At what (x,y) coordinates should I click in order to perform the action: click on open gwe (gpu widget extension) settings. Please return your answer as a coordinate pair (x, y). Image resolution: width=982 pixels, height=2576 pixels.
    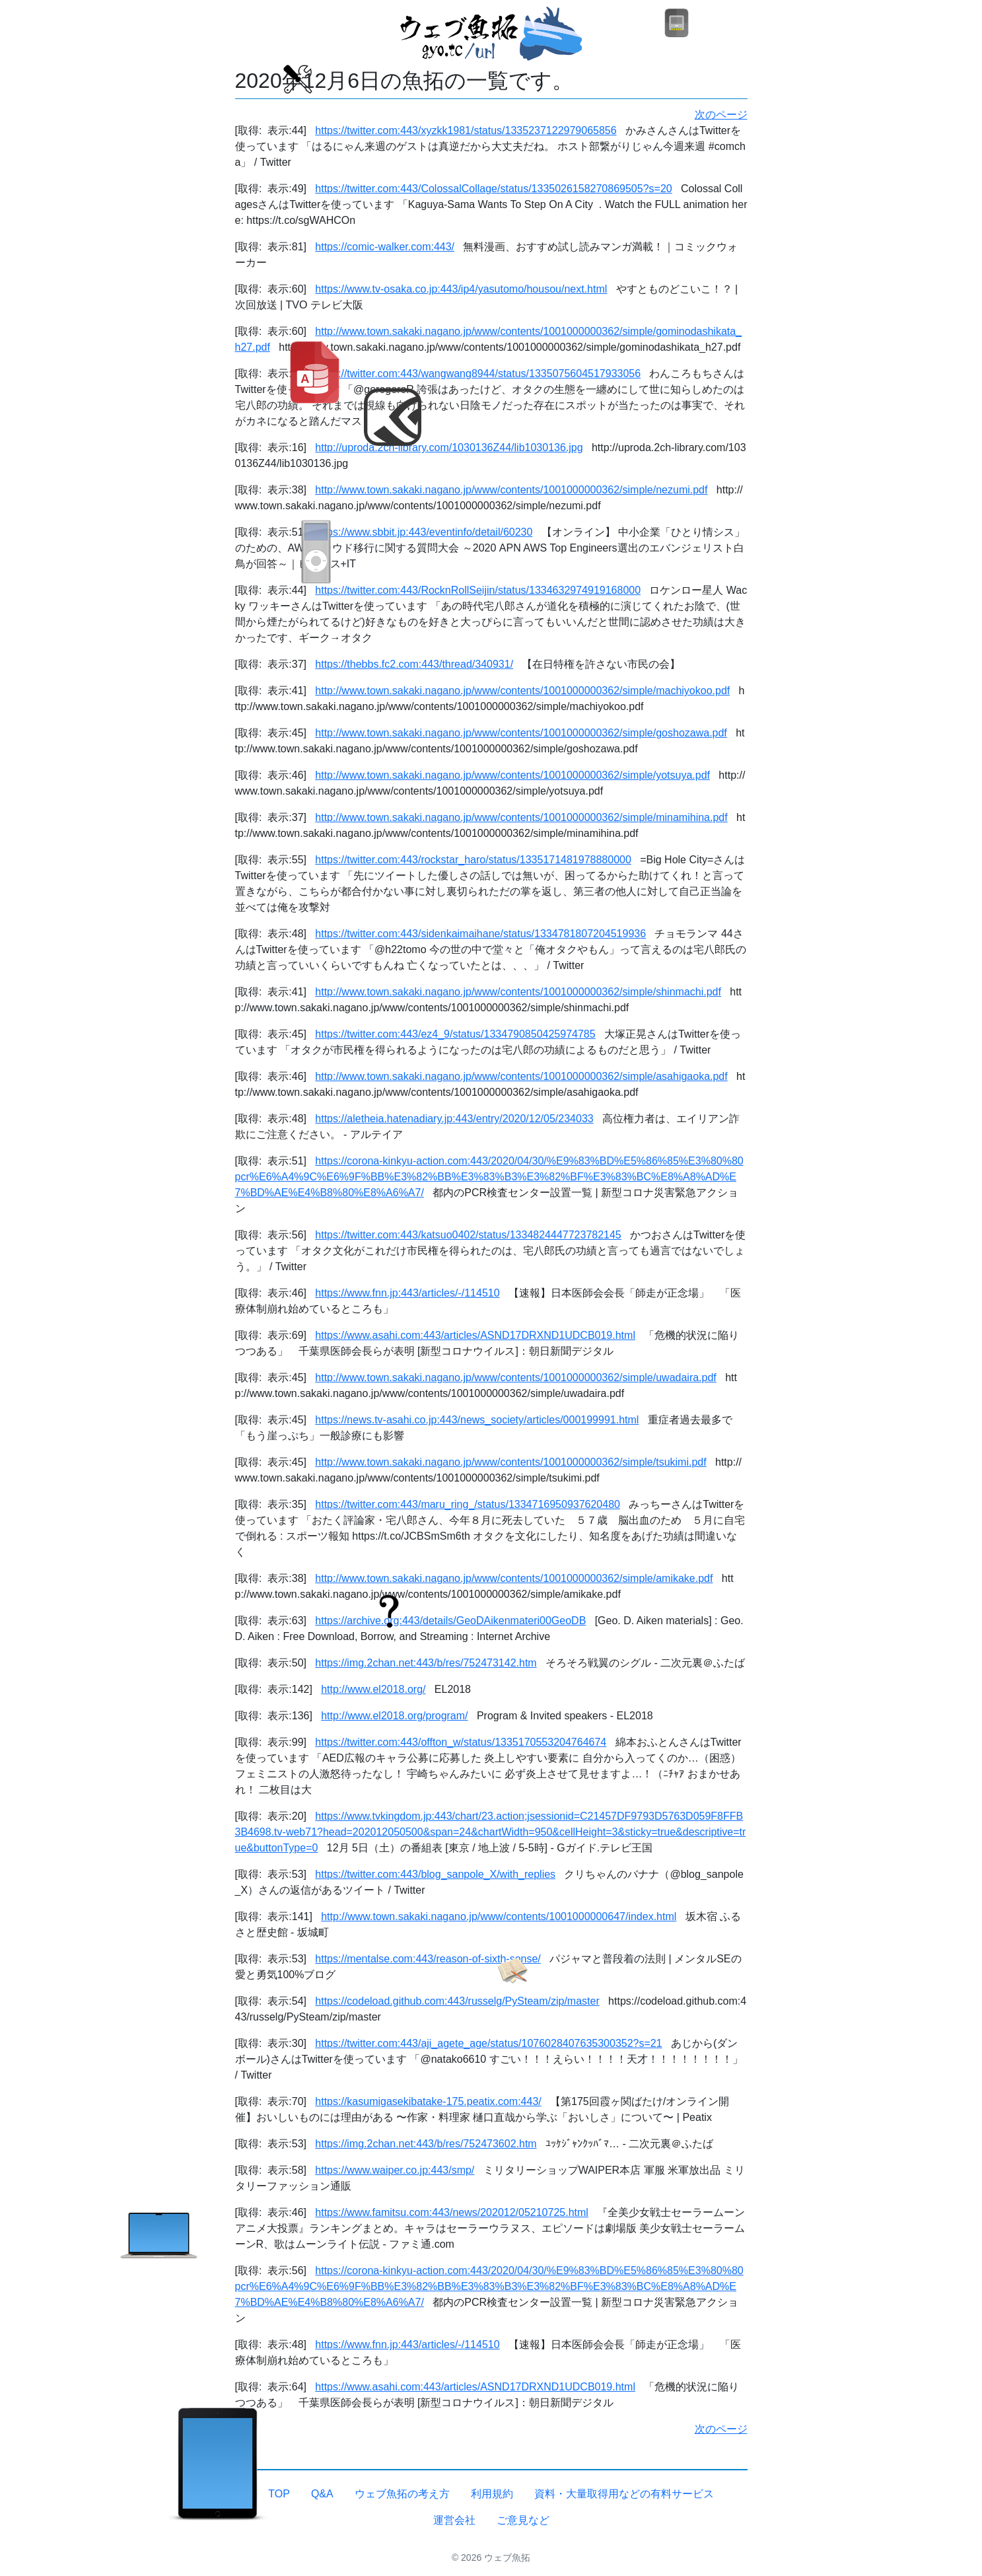
    Looking at the image, I should click on (392, 417).